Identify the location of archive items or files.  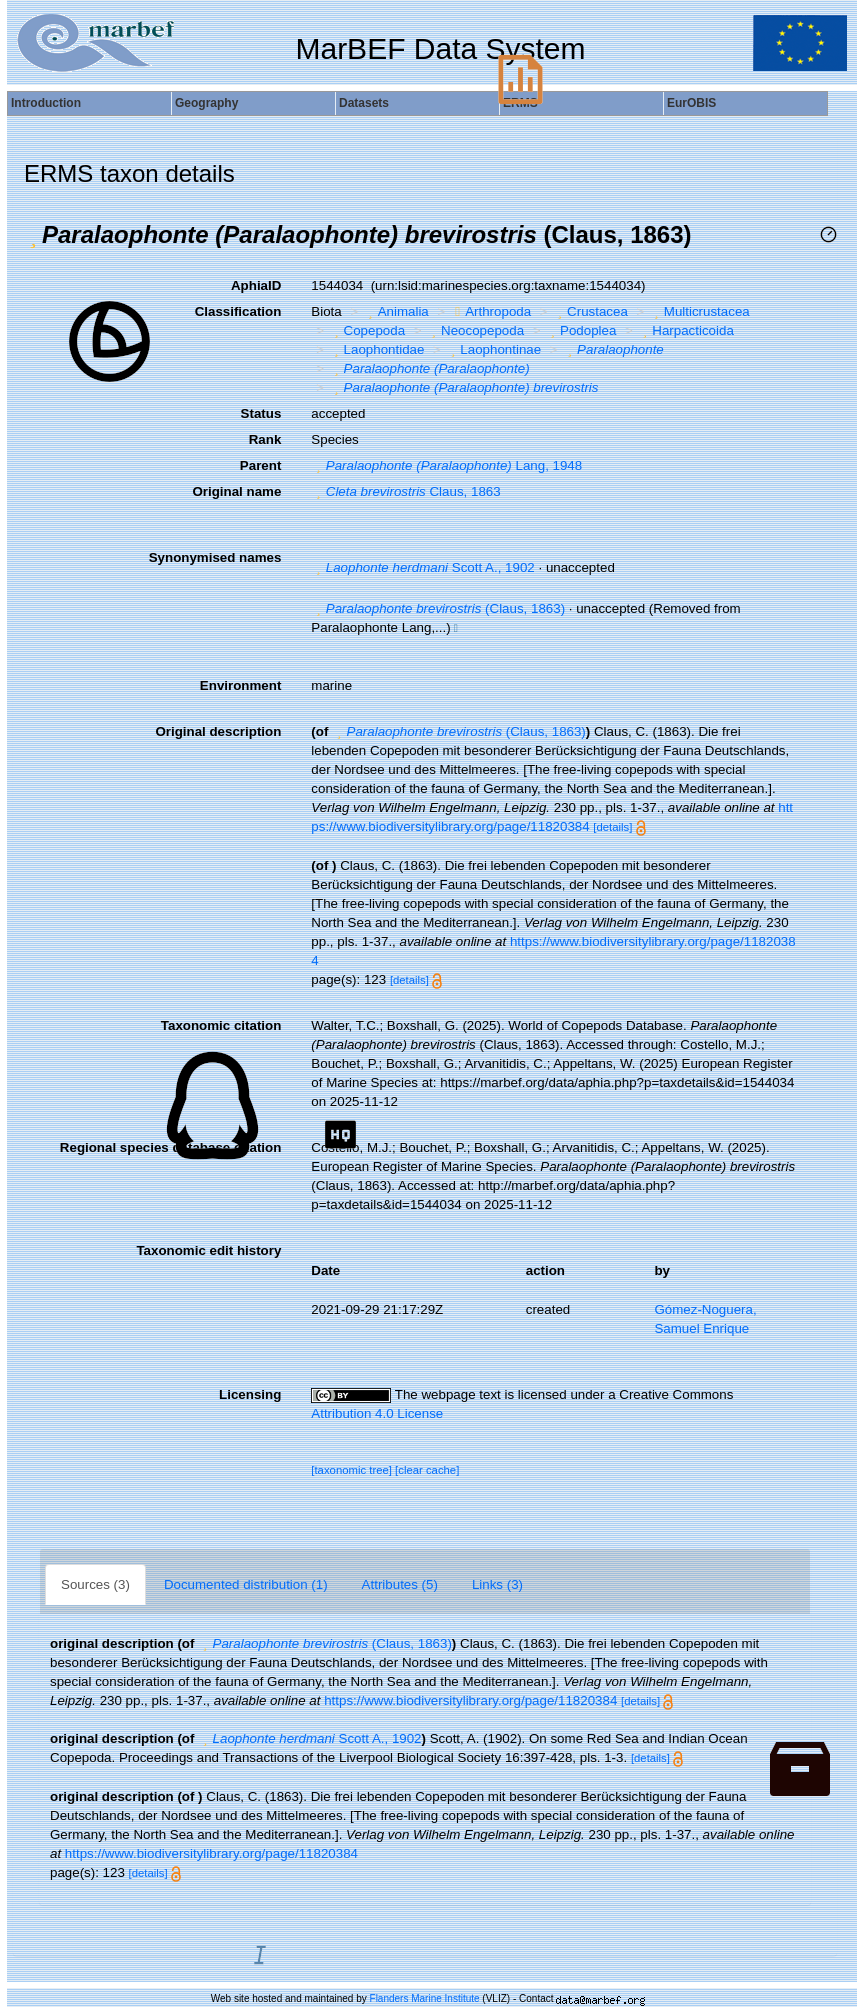
(800, 1769).